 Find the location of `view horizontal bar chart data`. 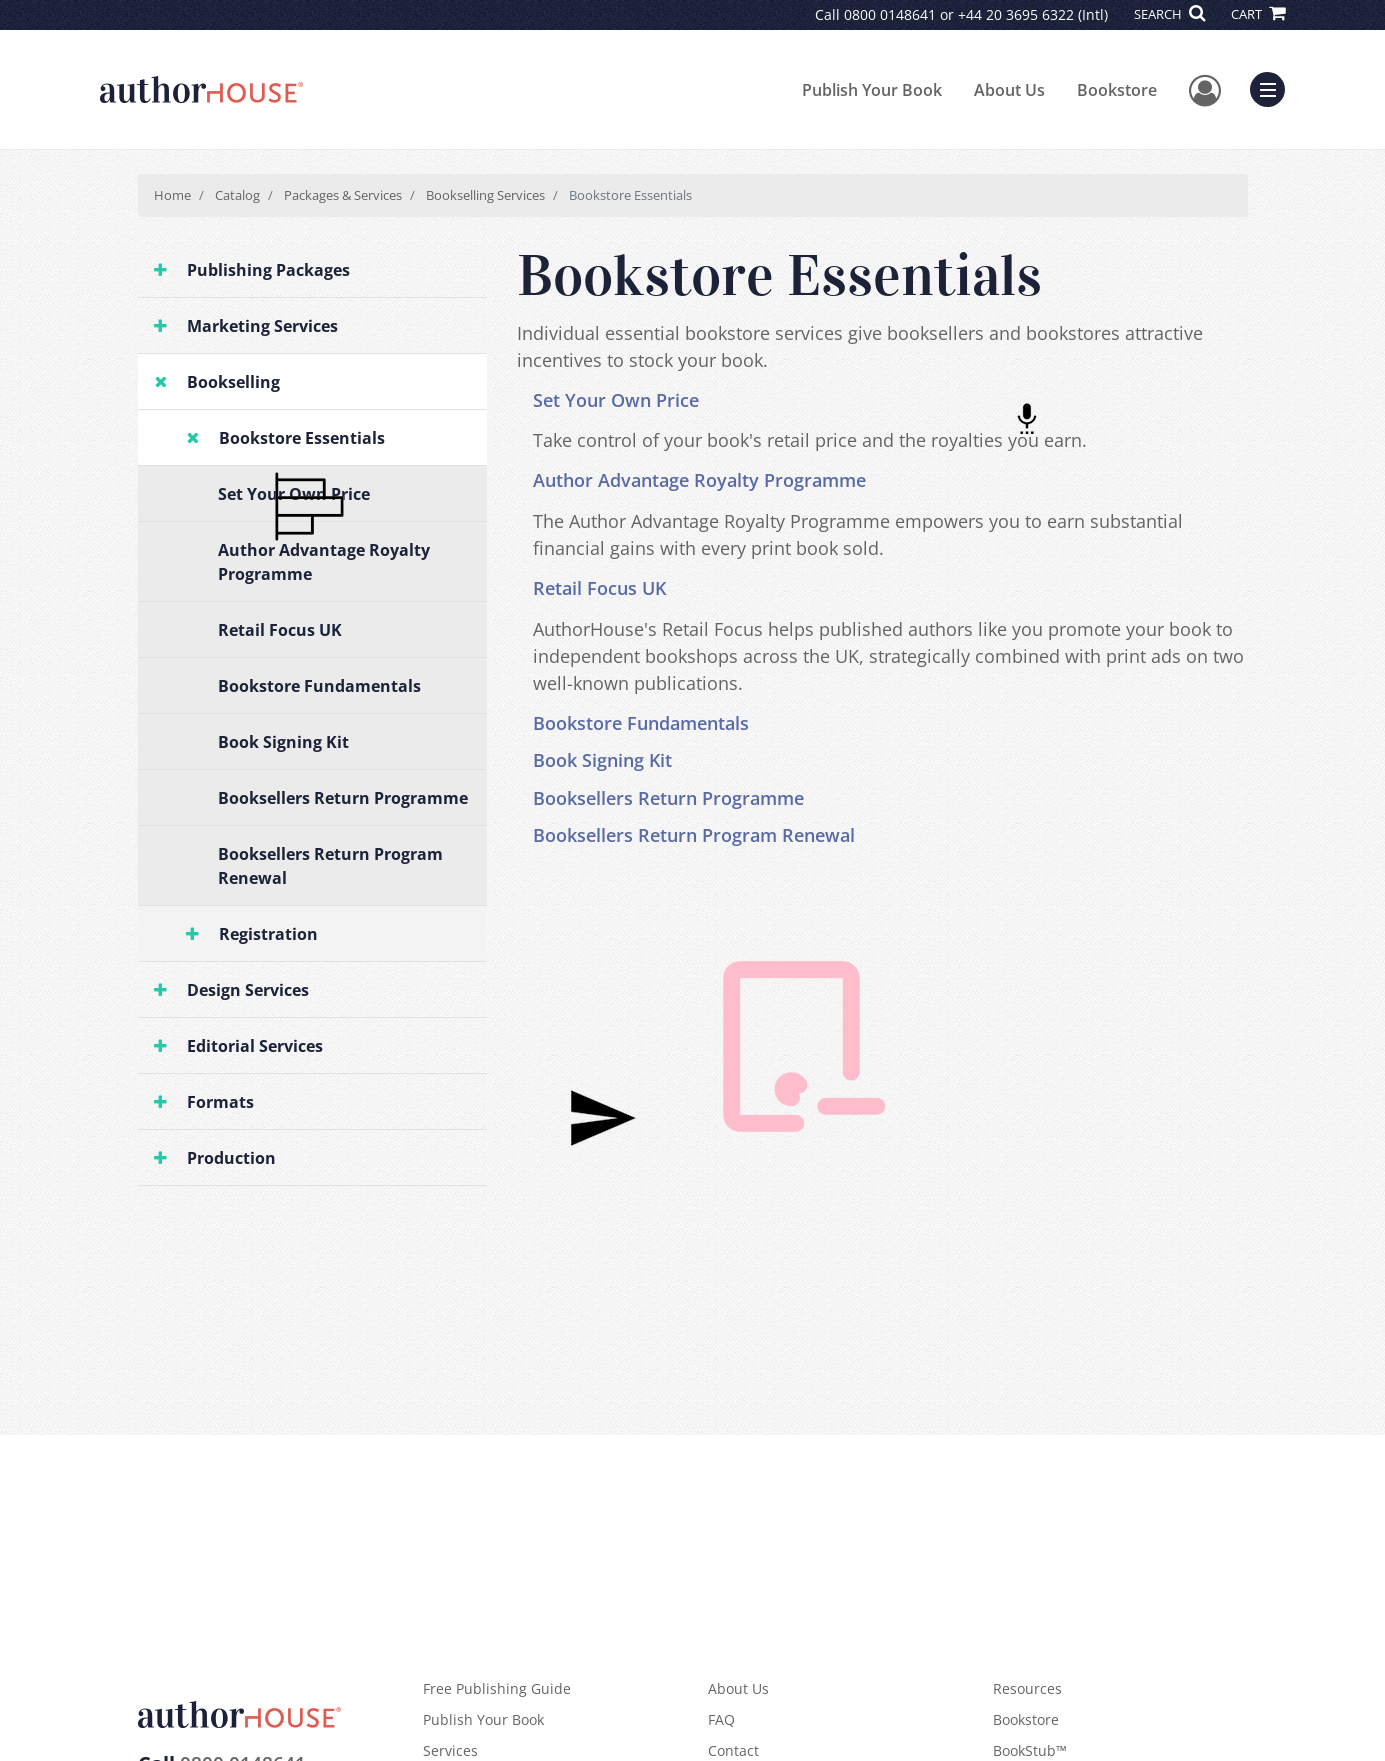

view horizontal bar chart data is located at coordinates (306, 506).